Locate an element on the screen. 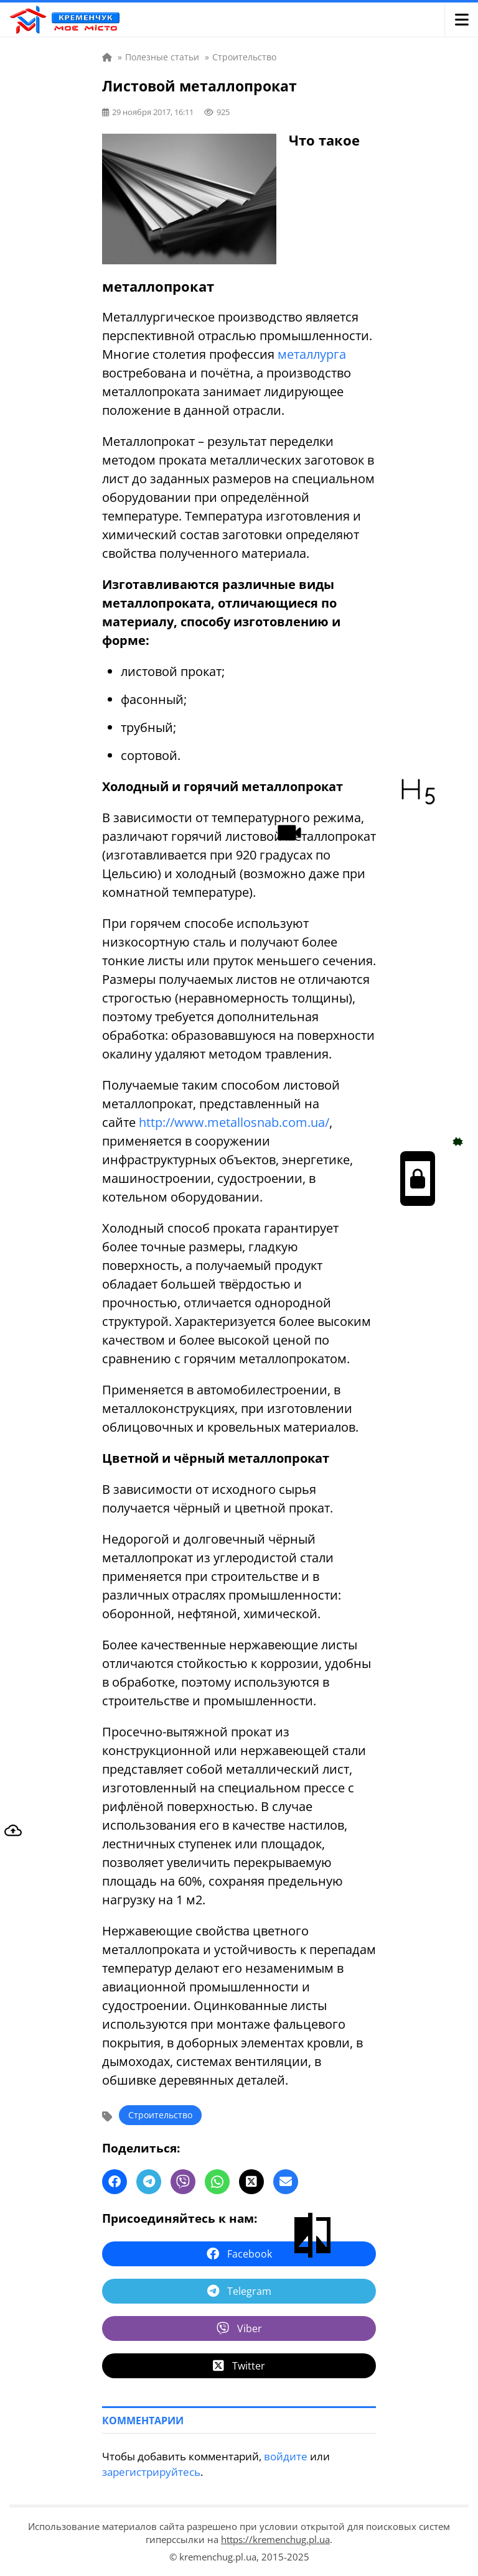  indicates an explosion or impact event is located at coordinates (457, 1141).